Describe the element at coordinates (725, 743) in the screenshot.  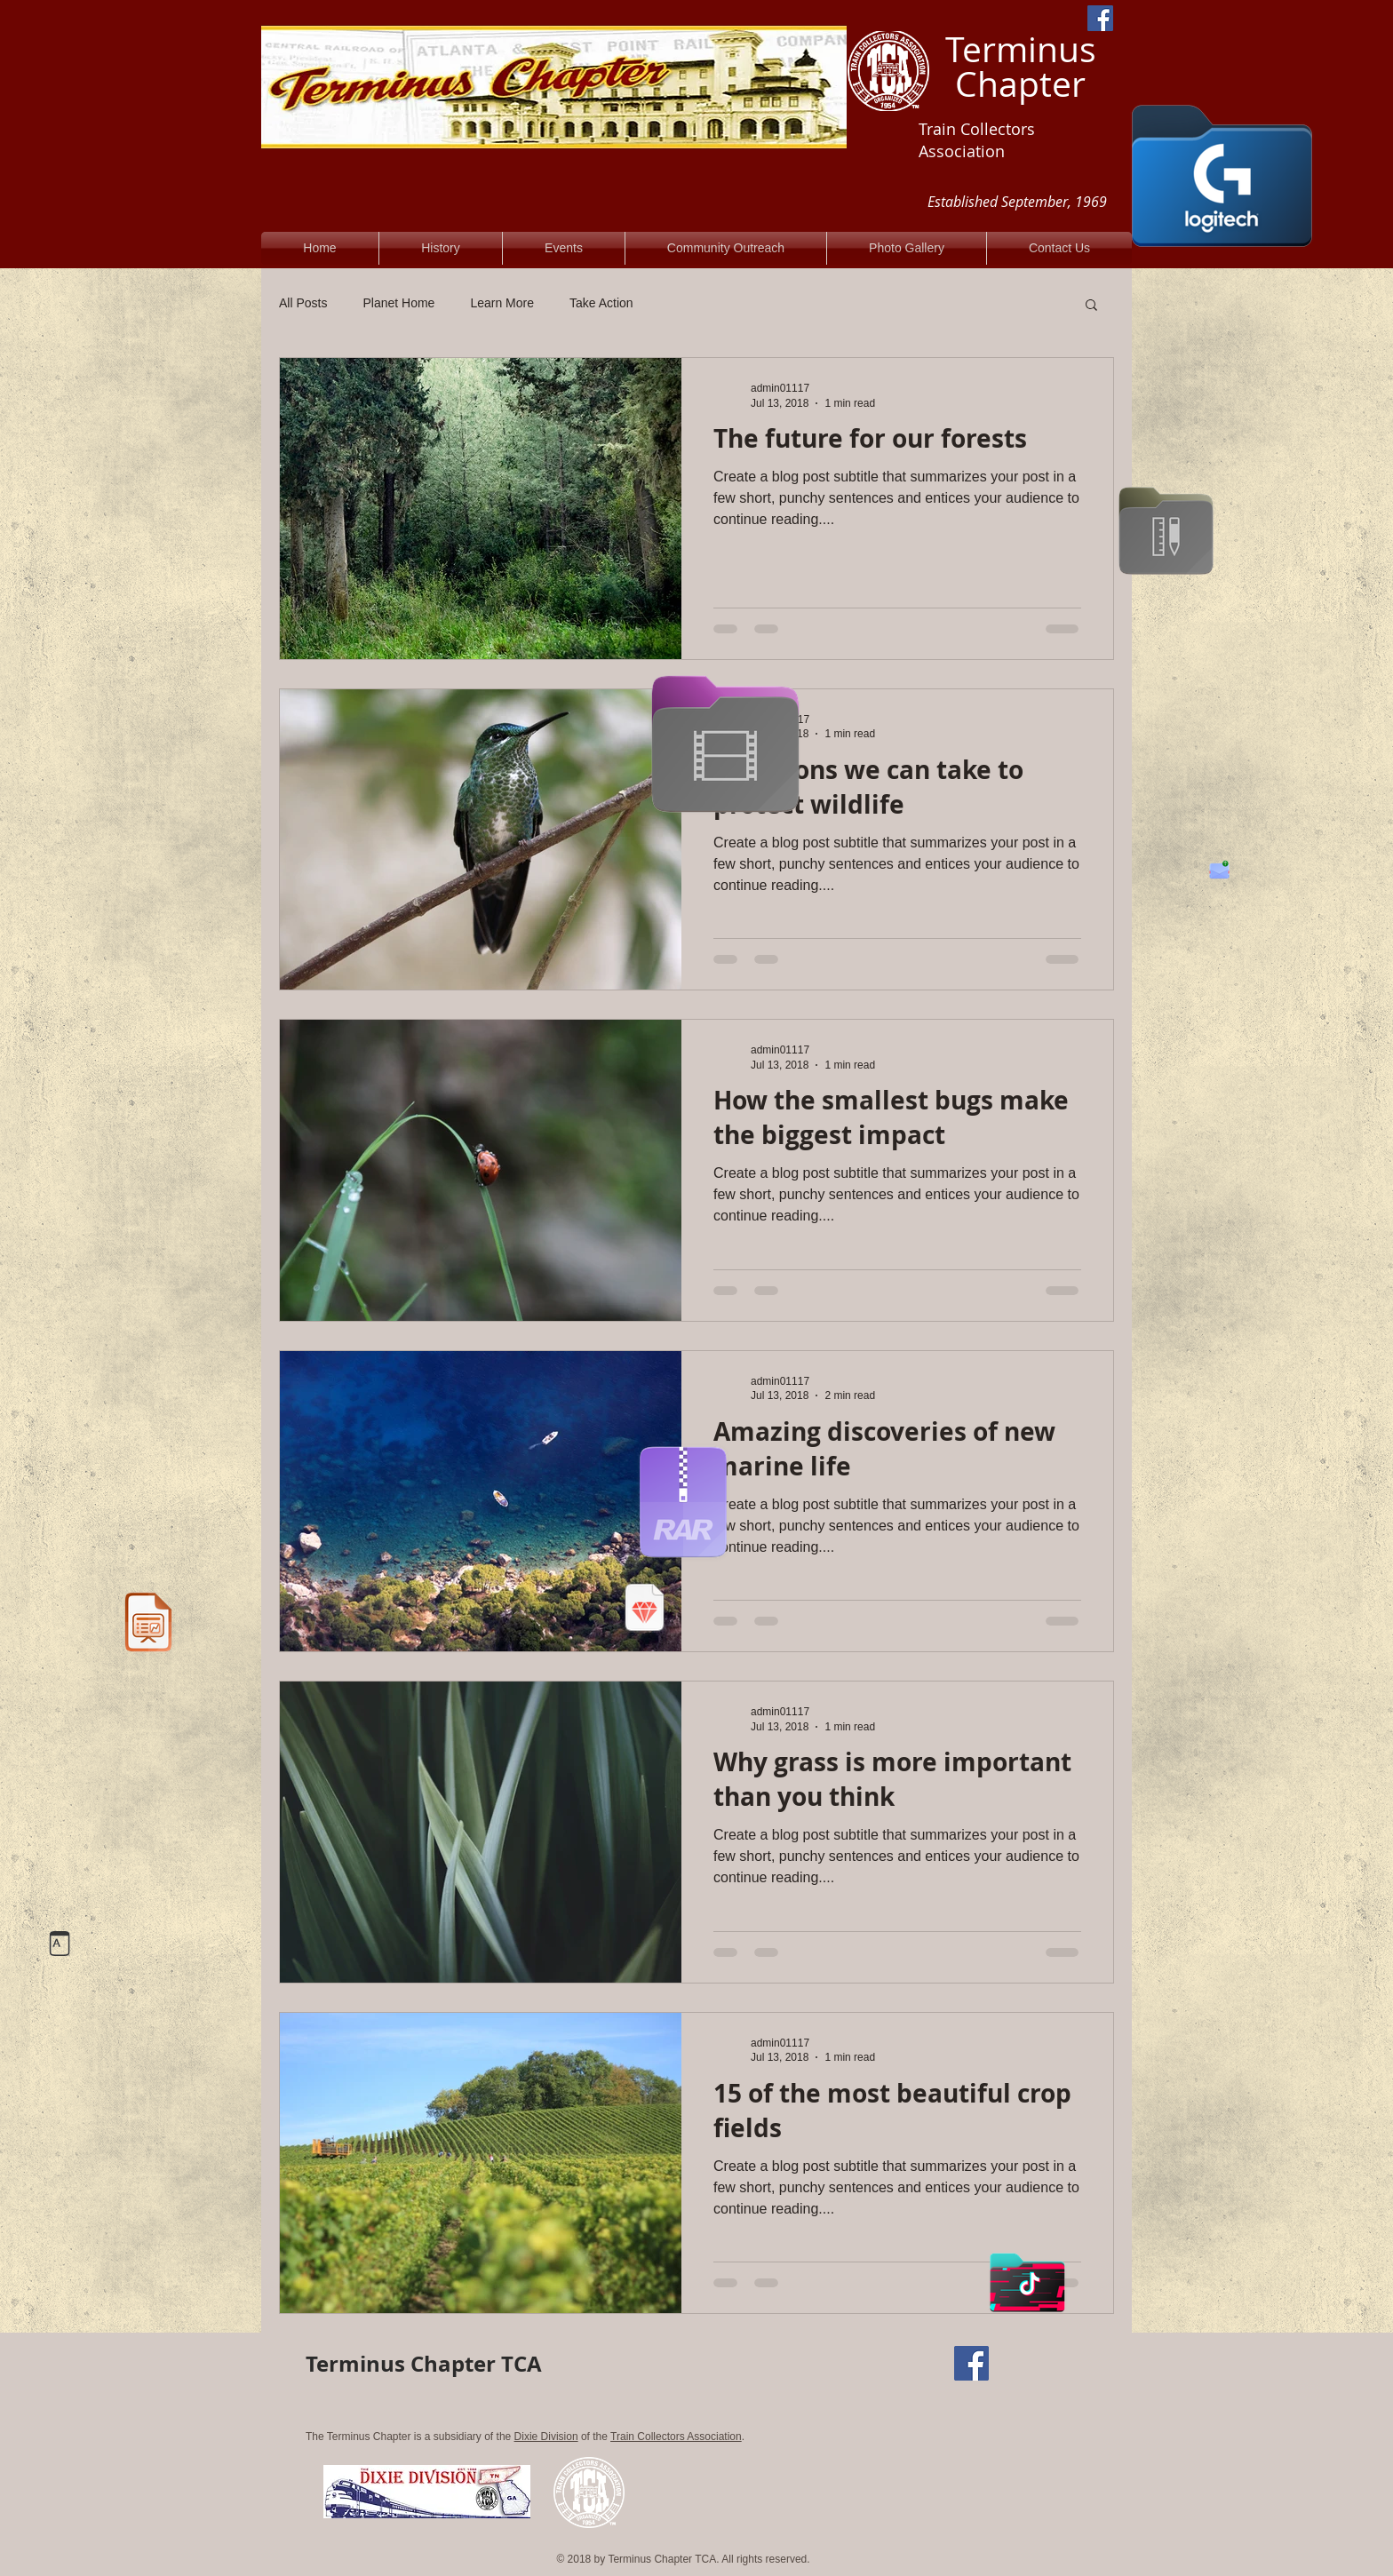
I see `open your videos folder` at that location.